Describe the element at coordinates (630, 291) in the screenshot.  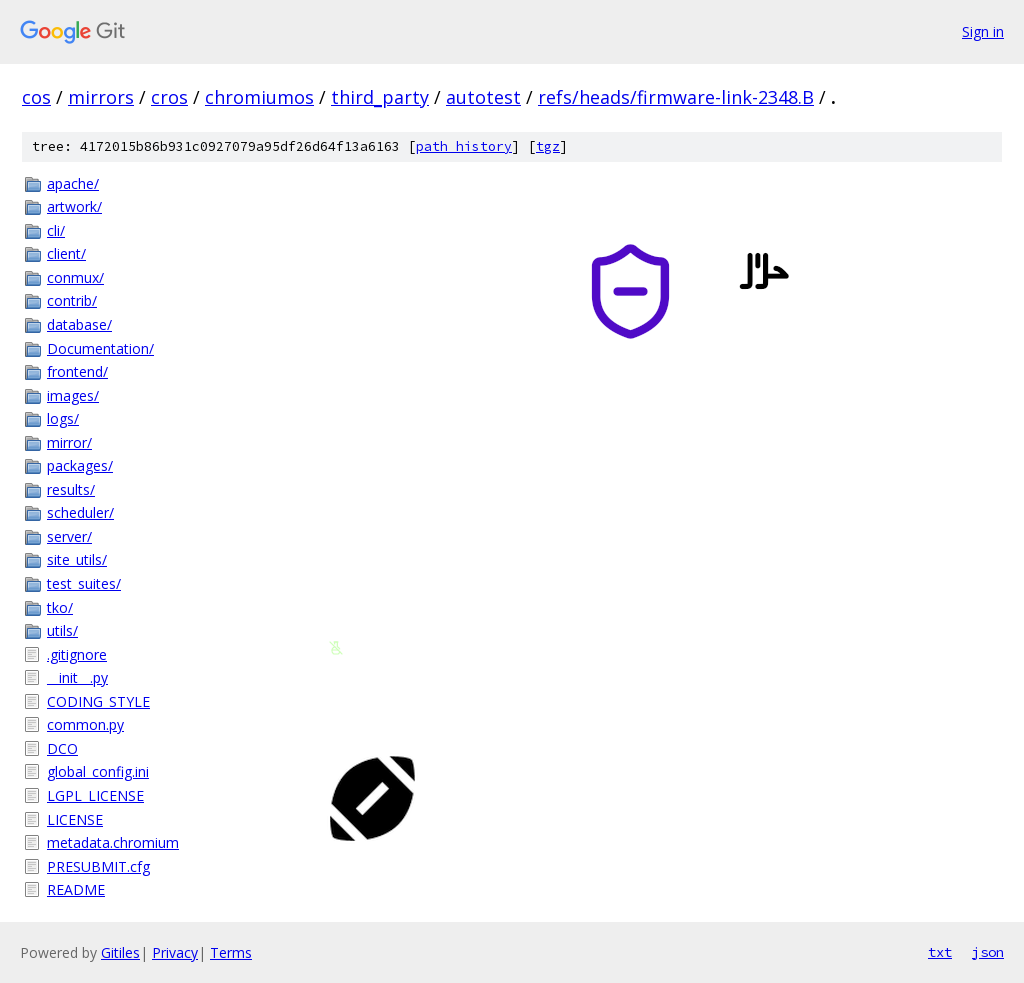
I see `remove or reduce security protection` at that location.